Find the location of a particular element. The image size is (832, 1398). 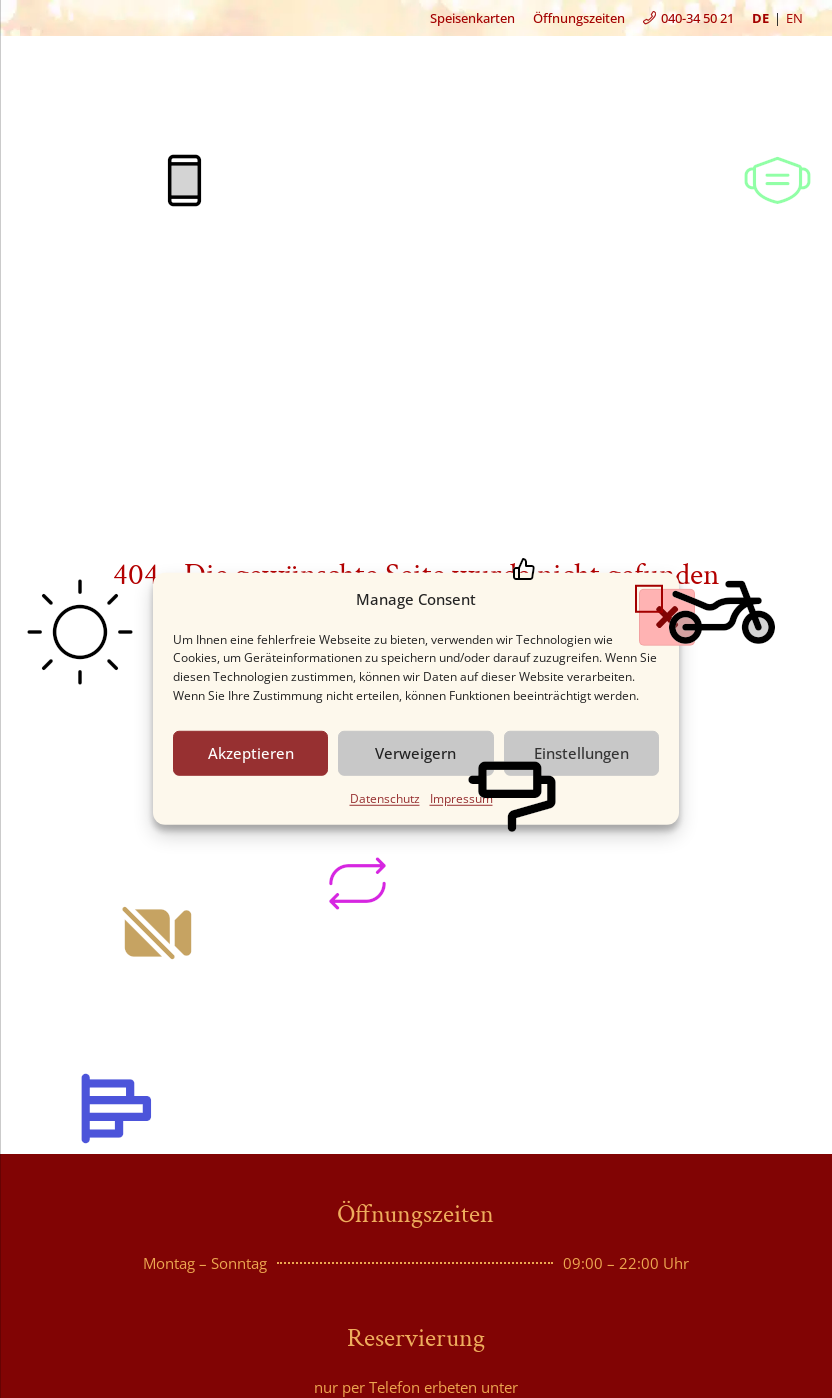

switch to mobile view is located at coordinates (184, 180).